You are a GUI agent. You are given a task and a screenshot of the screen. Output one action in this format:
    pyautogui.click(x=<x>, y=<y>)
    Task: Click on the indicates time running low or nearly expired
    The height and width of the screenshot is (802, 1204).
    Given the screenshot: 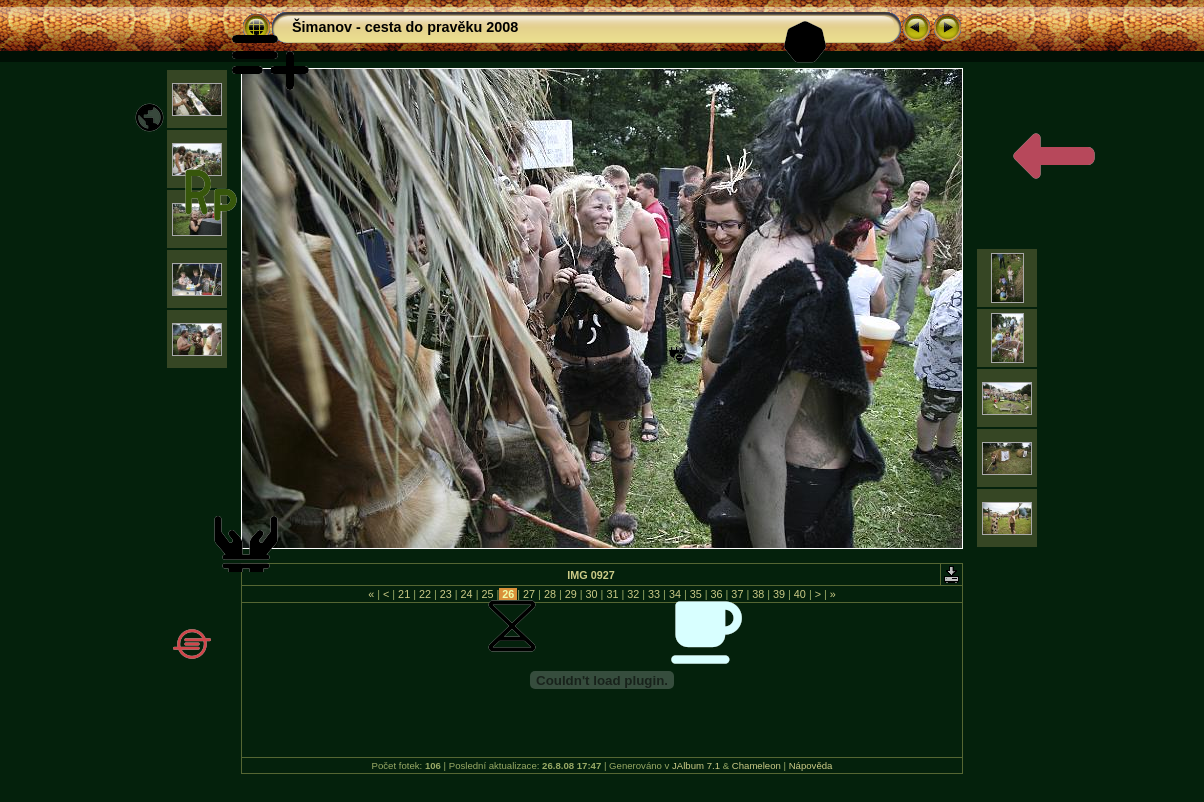 What is the action you would take?
    pyautogui.click(x=512, y=626)
    